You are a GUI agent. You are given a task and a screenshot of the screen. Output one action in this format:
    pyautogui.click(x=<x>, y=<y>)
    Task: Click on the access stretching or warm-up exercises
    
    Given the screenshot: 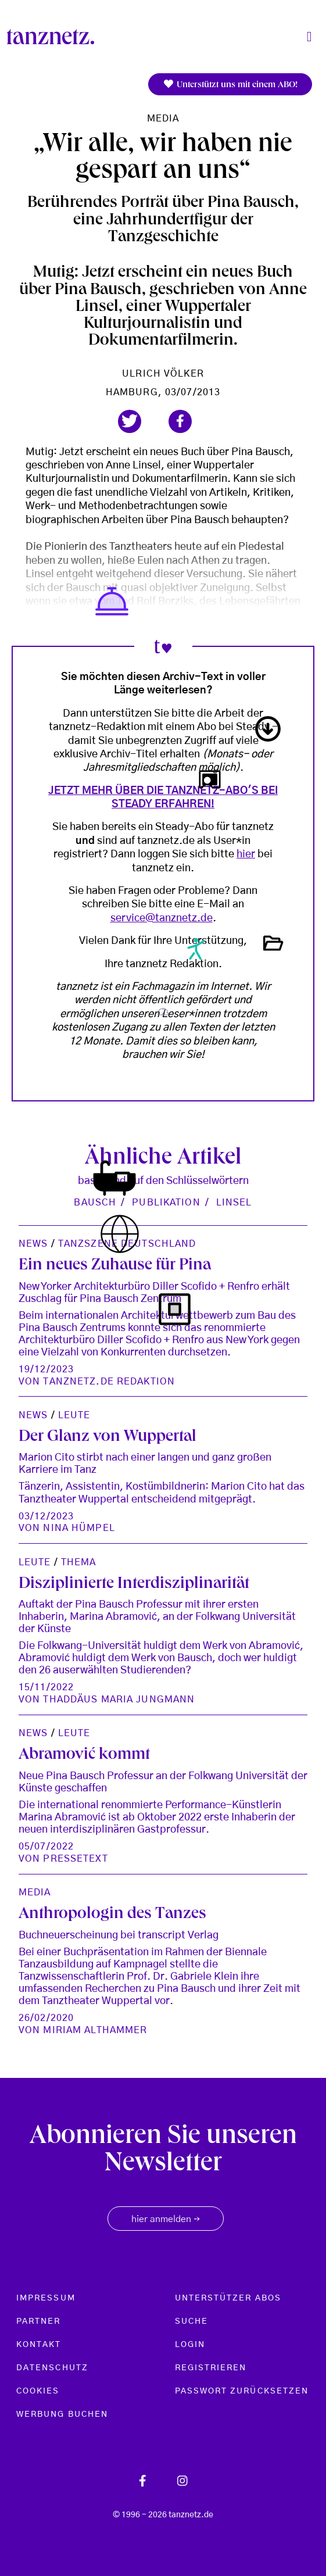 What is the action you would take?
    pyautogui.click(x=196, y=949)
    